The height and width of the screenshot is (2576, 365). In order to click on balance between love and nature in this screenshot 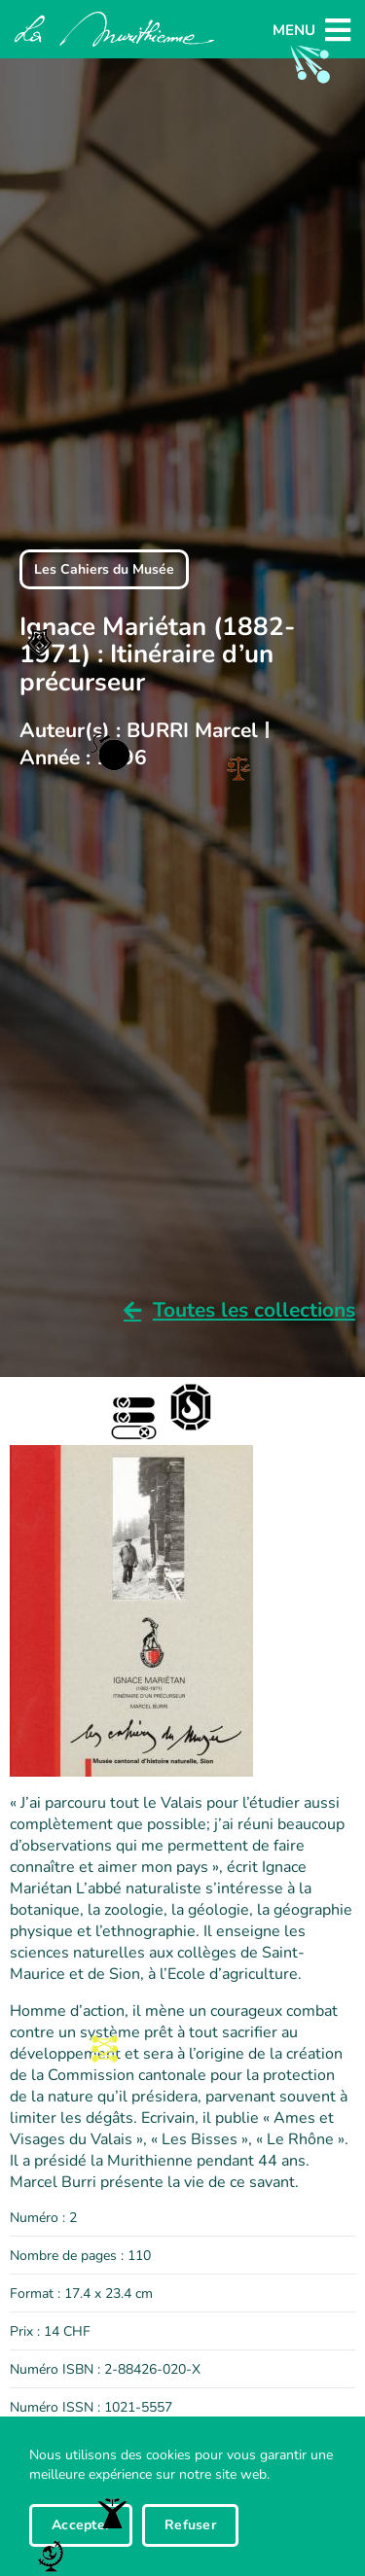, I will do `click(238, 768)`.